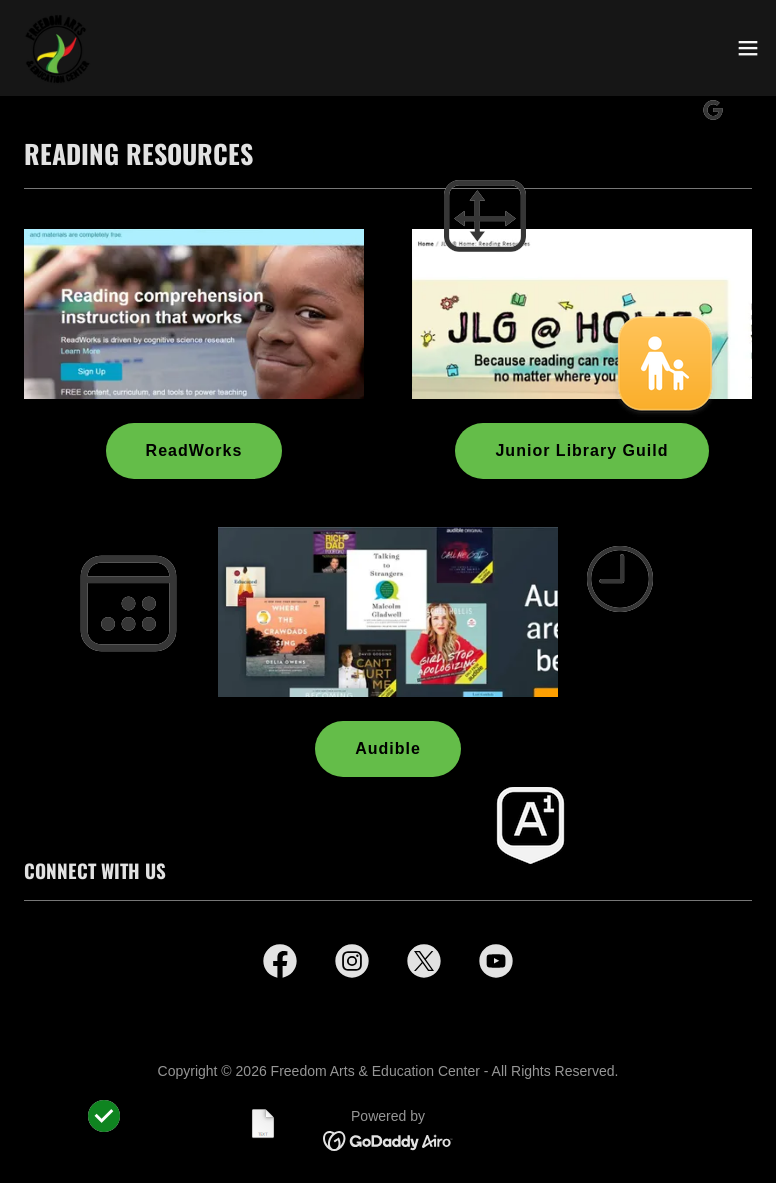  What do you see at coordinates (530, 825) in the screenshot?
I see `indicates active keyboard input mode` at bounding box center [530, 825].